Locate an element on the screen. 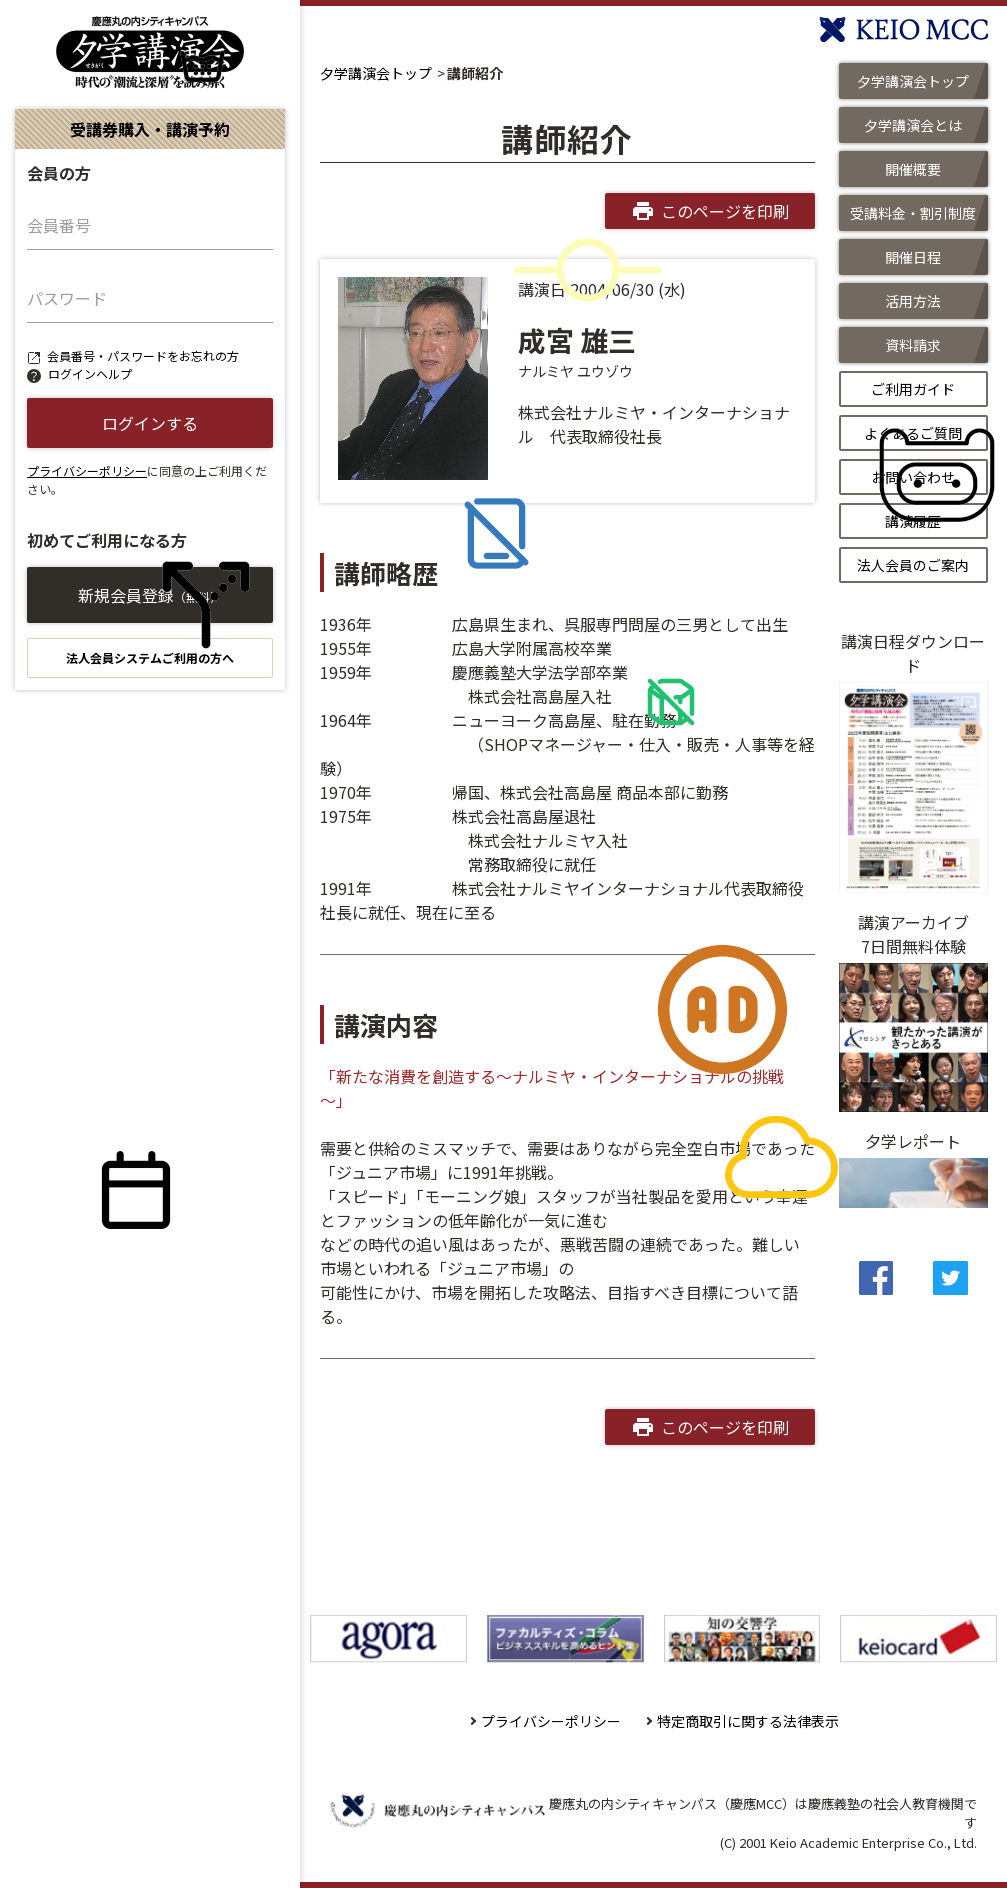 This screenshot has height=1888, width=1007. wash at high temperature (6 dots) laundry care symbol is located at coordinates (202, 66).